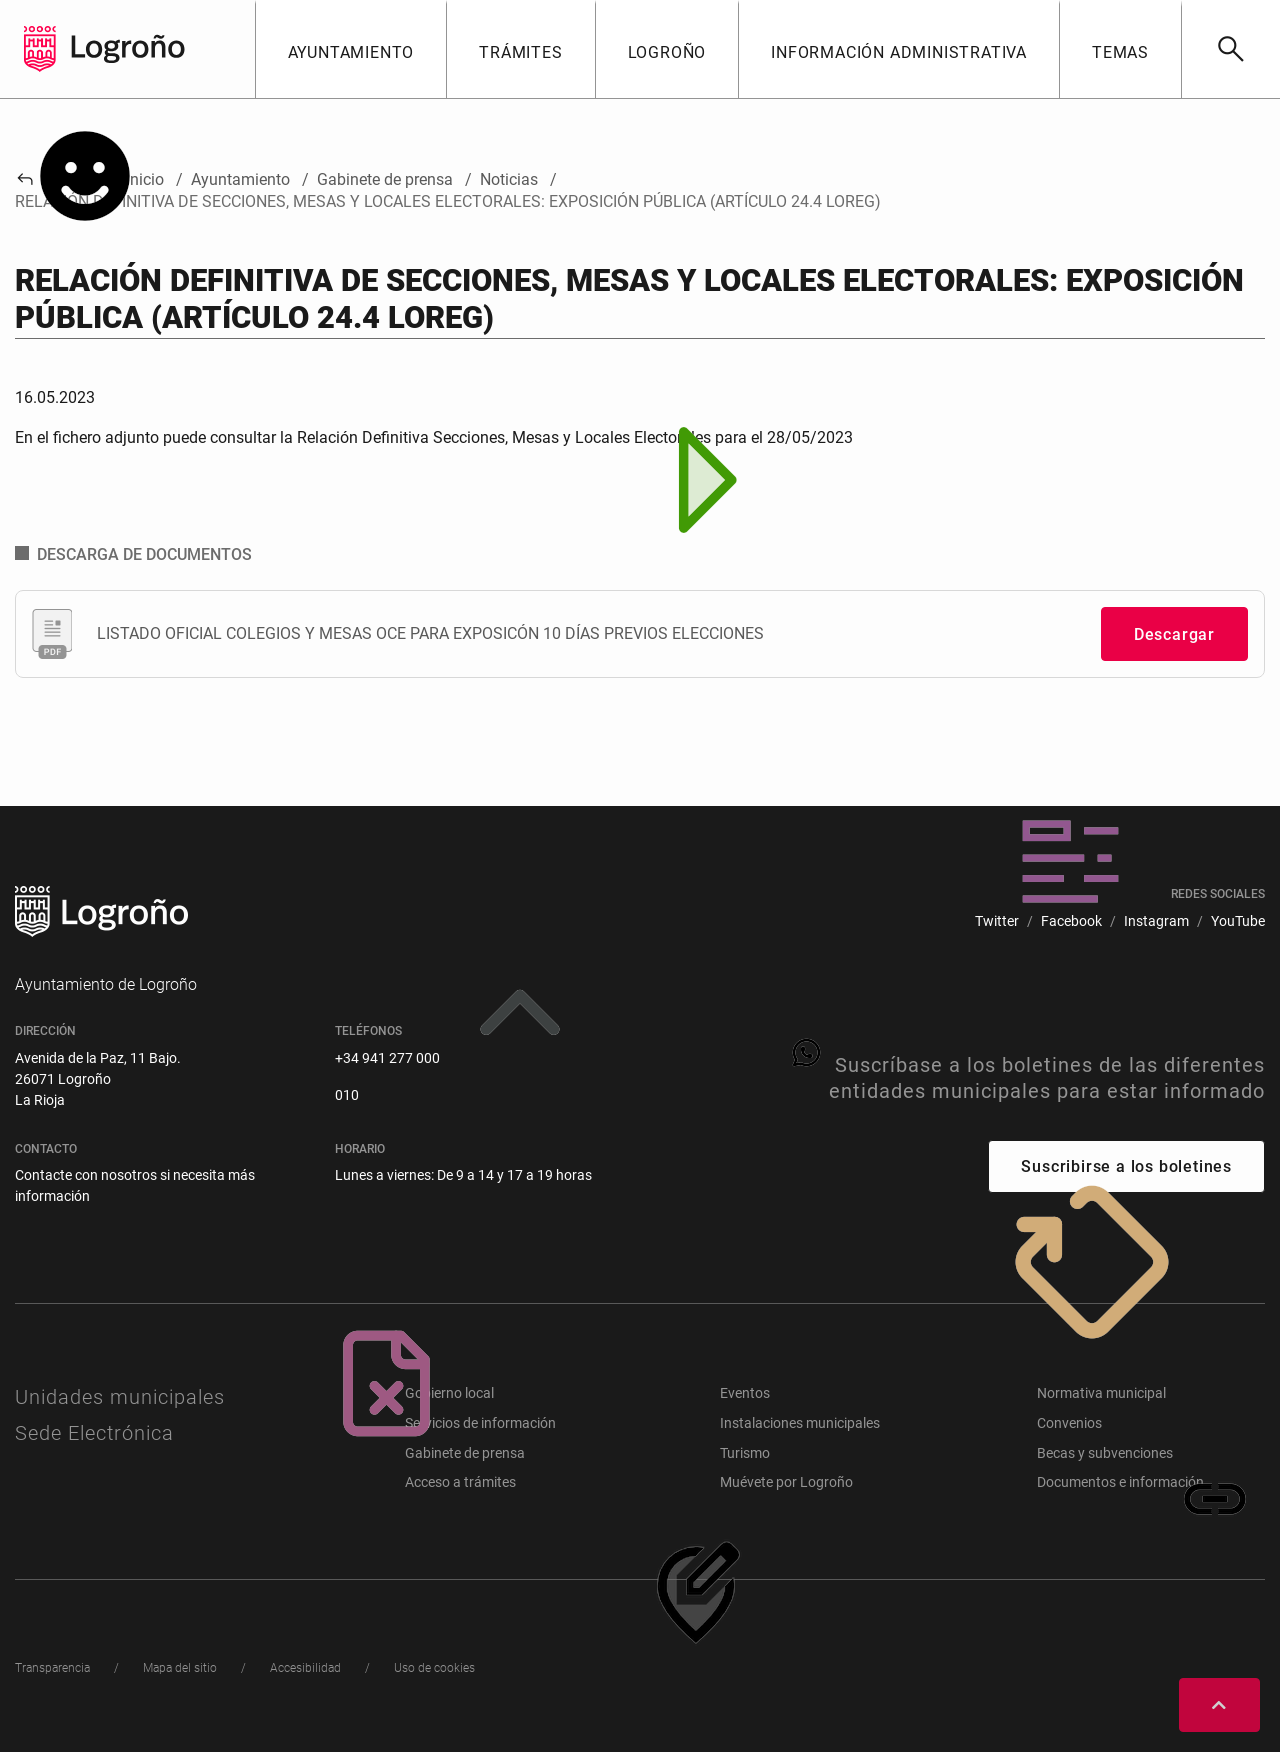 The image size is (1280, 1752). Describe the element at coordinates (85, 176) in the screenshot. I see `add an emoji or reaction` at that location.